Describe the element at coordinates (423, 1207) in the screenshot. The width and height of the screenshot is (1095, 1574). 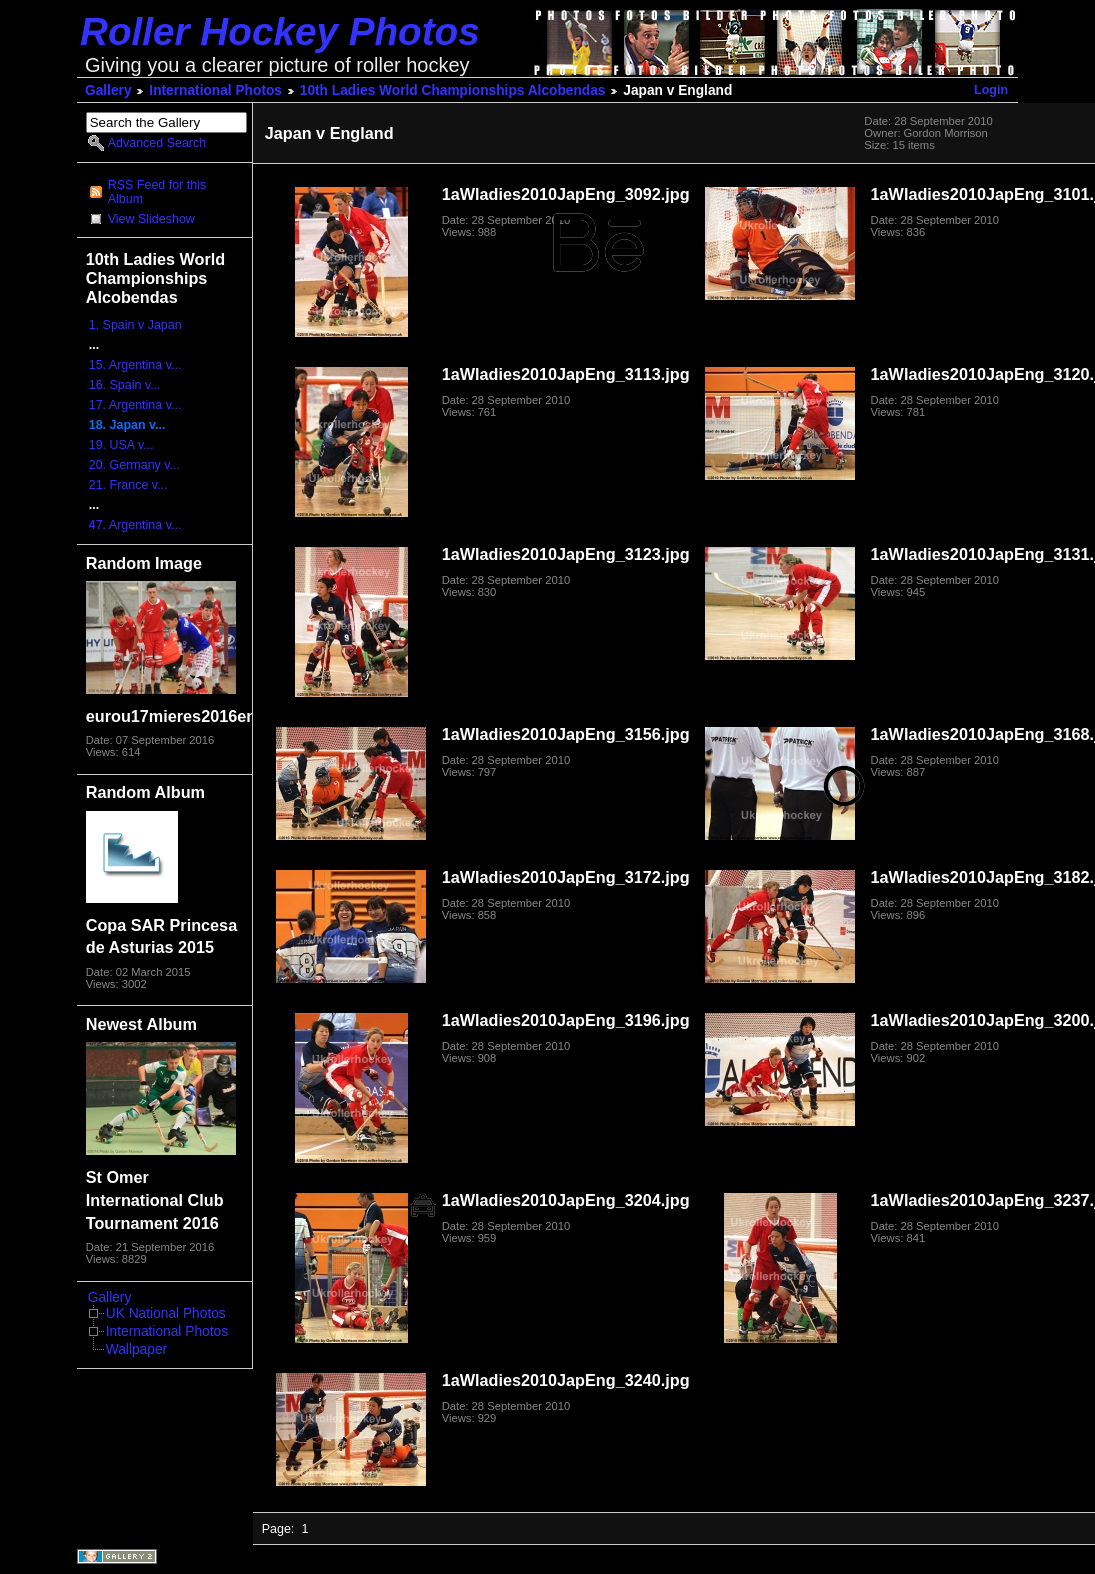
I see `request a taxi or ride service` at that location.